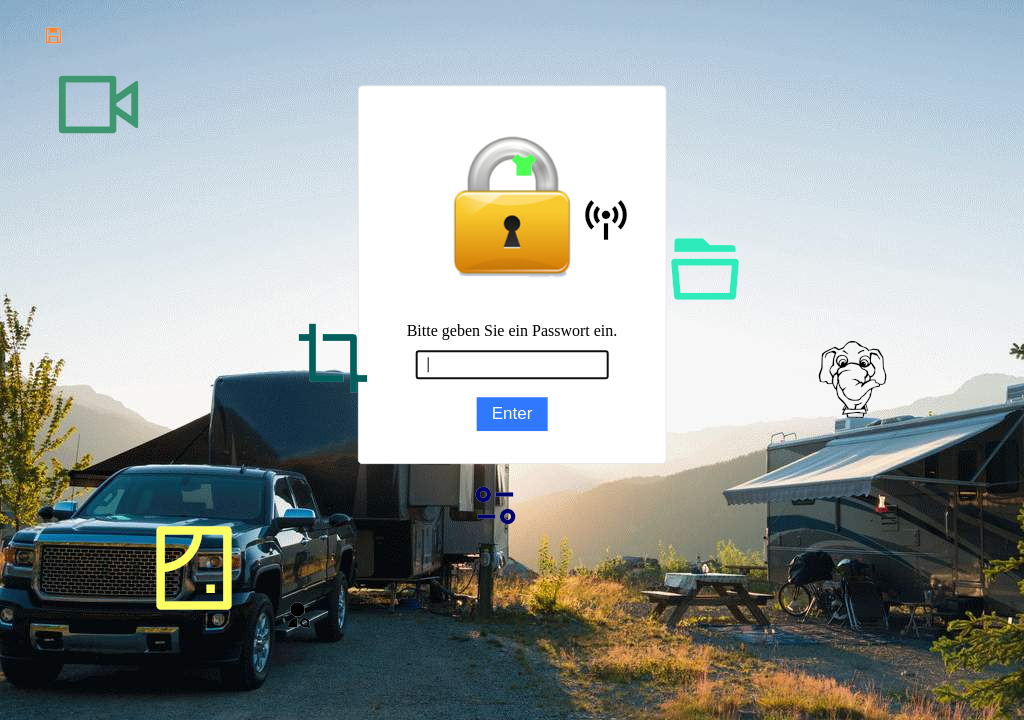 Image resolution: width=1024 pixels, height=720 pixels. Describe the element at coordinates (98, 104) in the screenshot. I see `turn on camera for video call` at that location.